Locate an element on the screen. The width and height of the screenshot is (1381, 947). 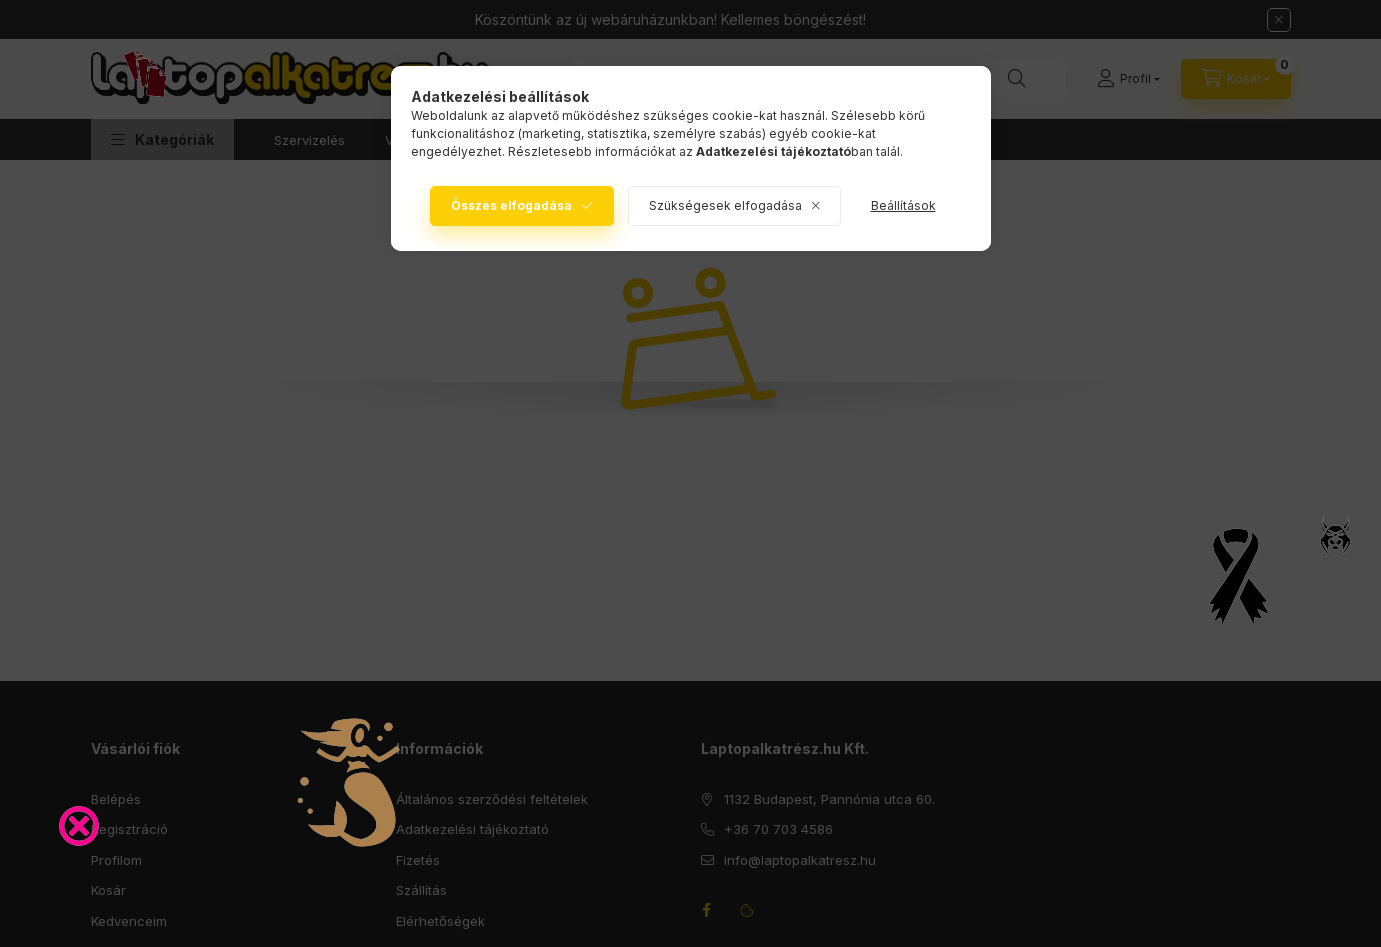
cancel or close the current action is located at coordinates (79, 826).